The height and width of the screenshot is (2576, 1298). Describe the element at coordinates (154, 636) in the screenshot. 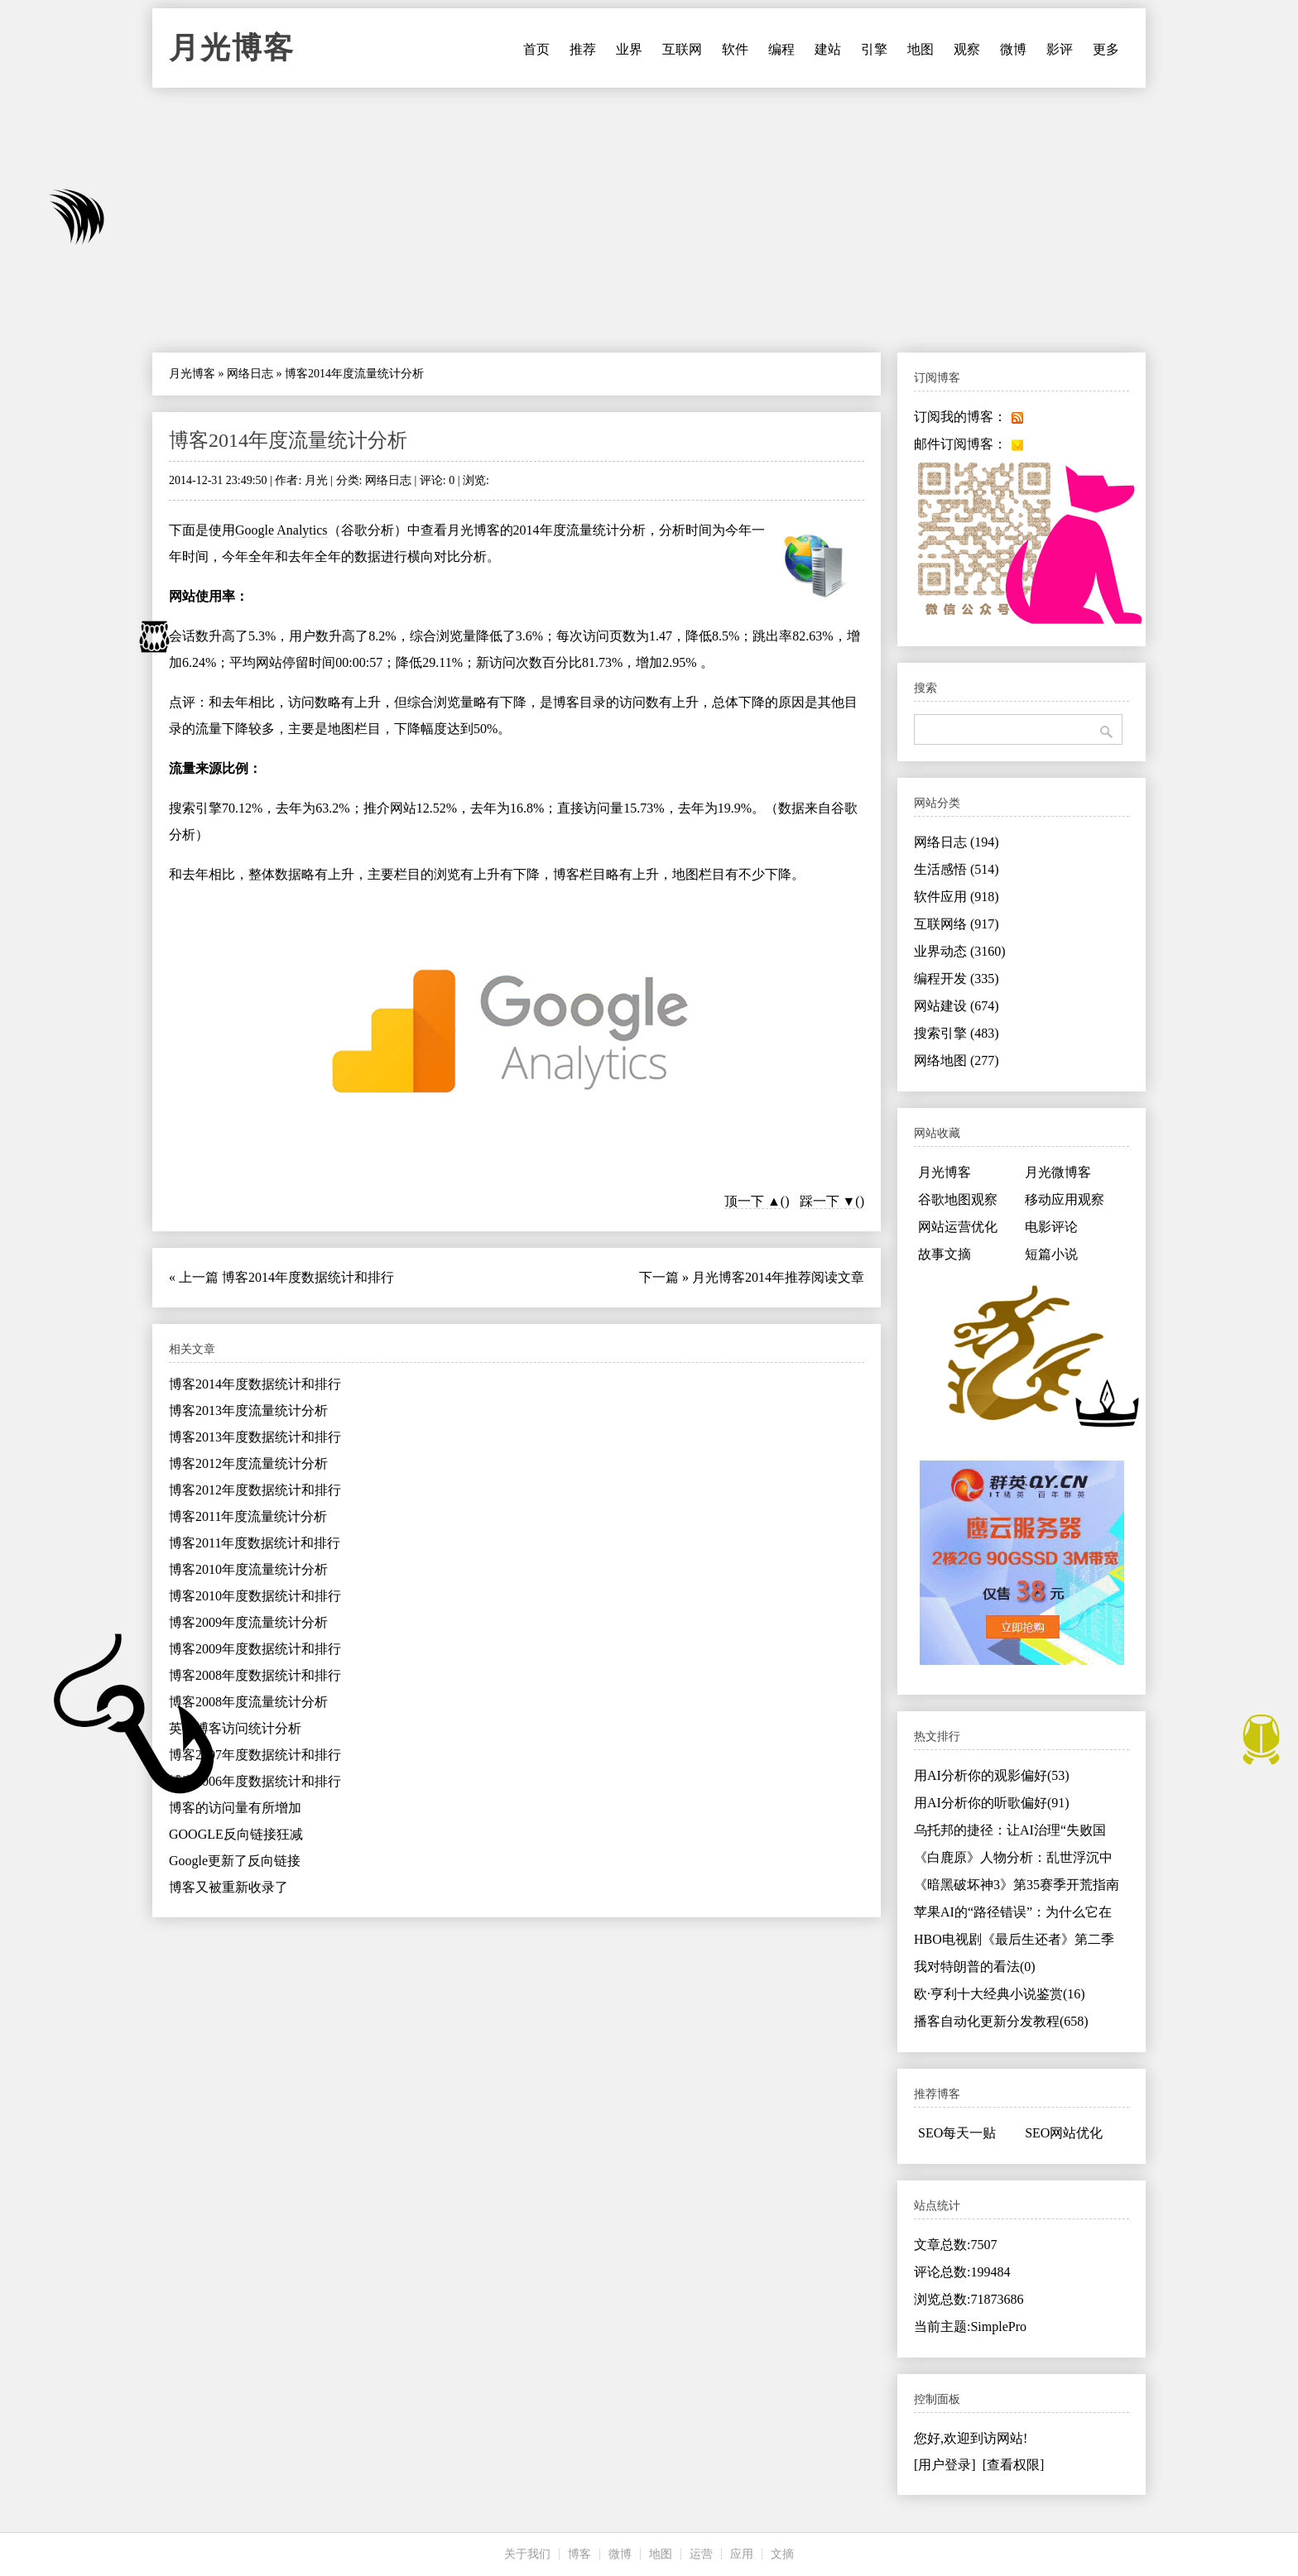

I see `view dental health or teeth status` at that location.